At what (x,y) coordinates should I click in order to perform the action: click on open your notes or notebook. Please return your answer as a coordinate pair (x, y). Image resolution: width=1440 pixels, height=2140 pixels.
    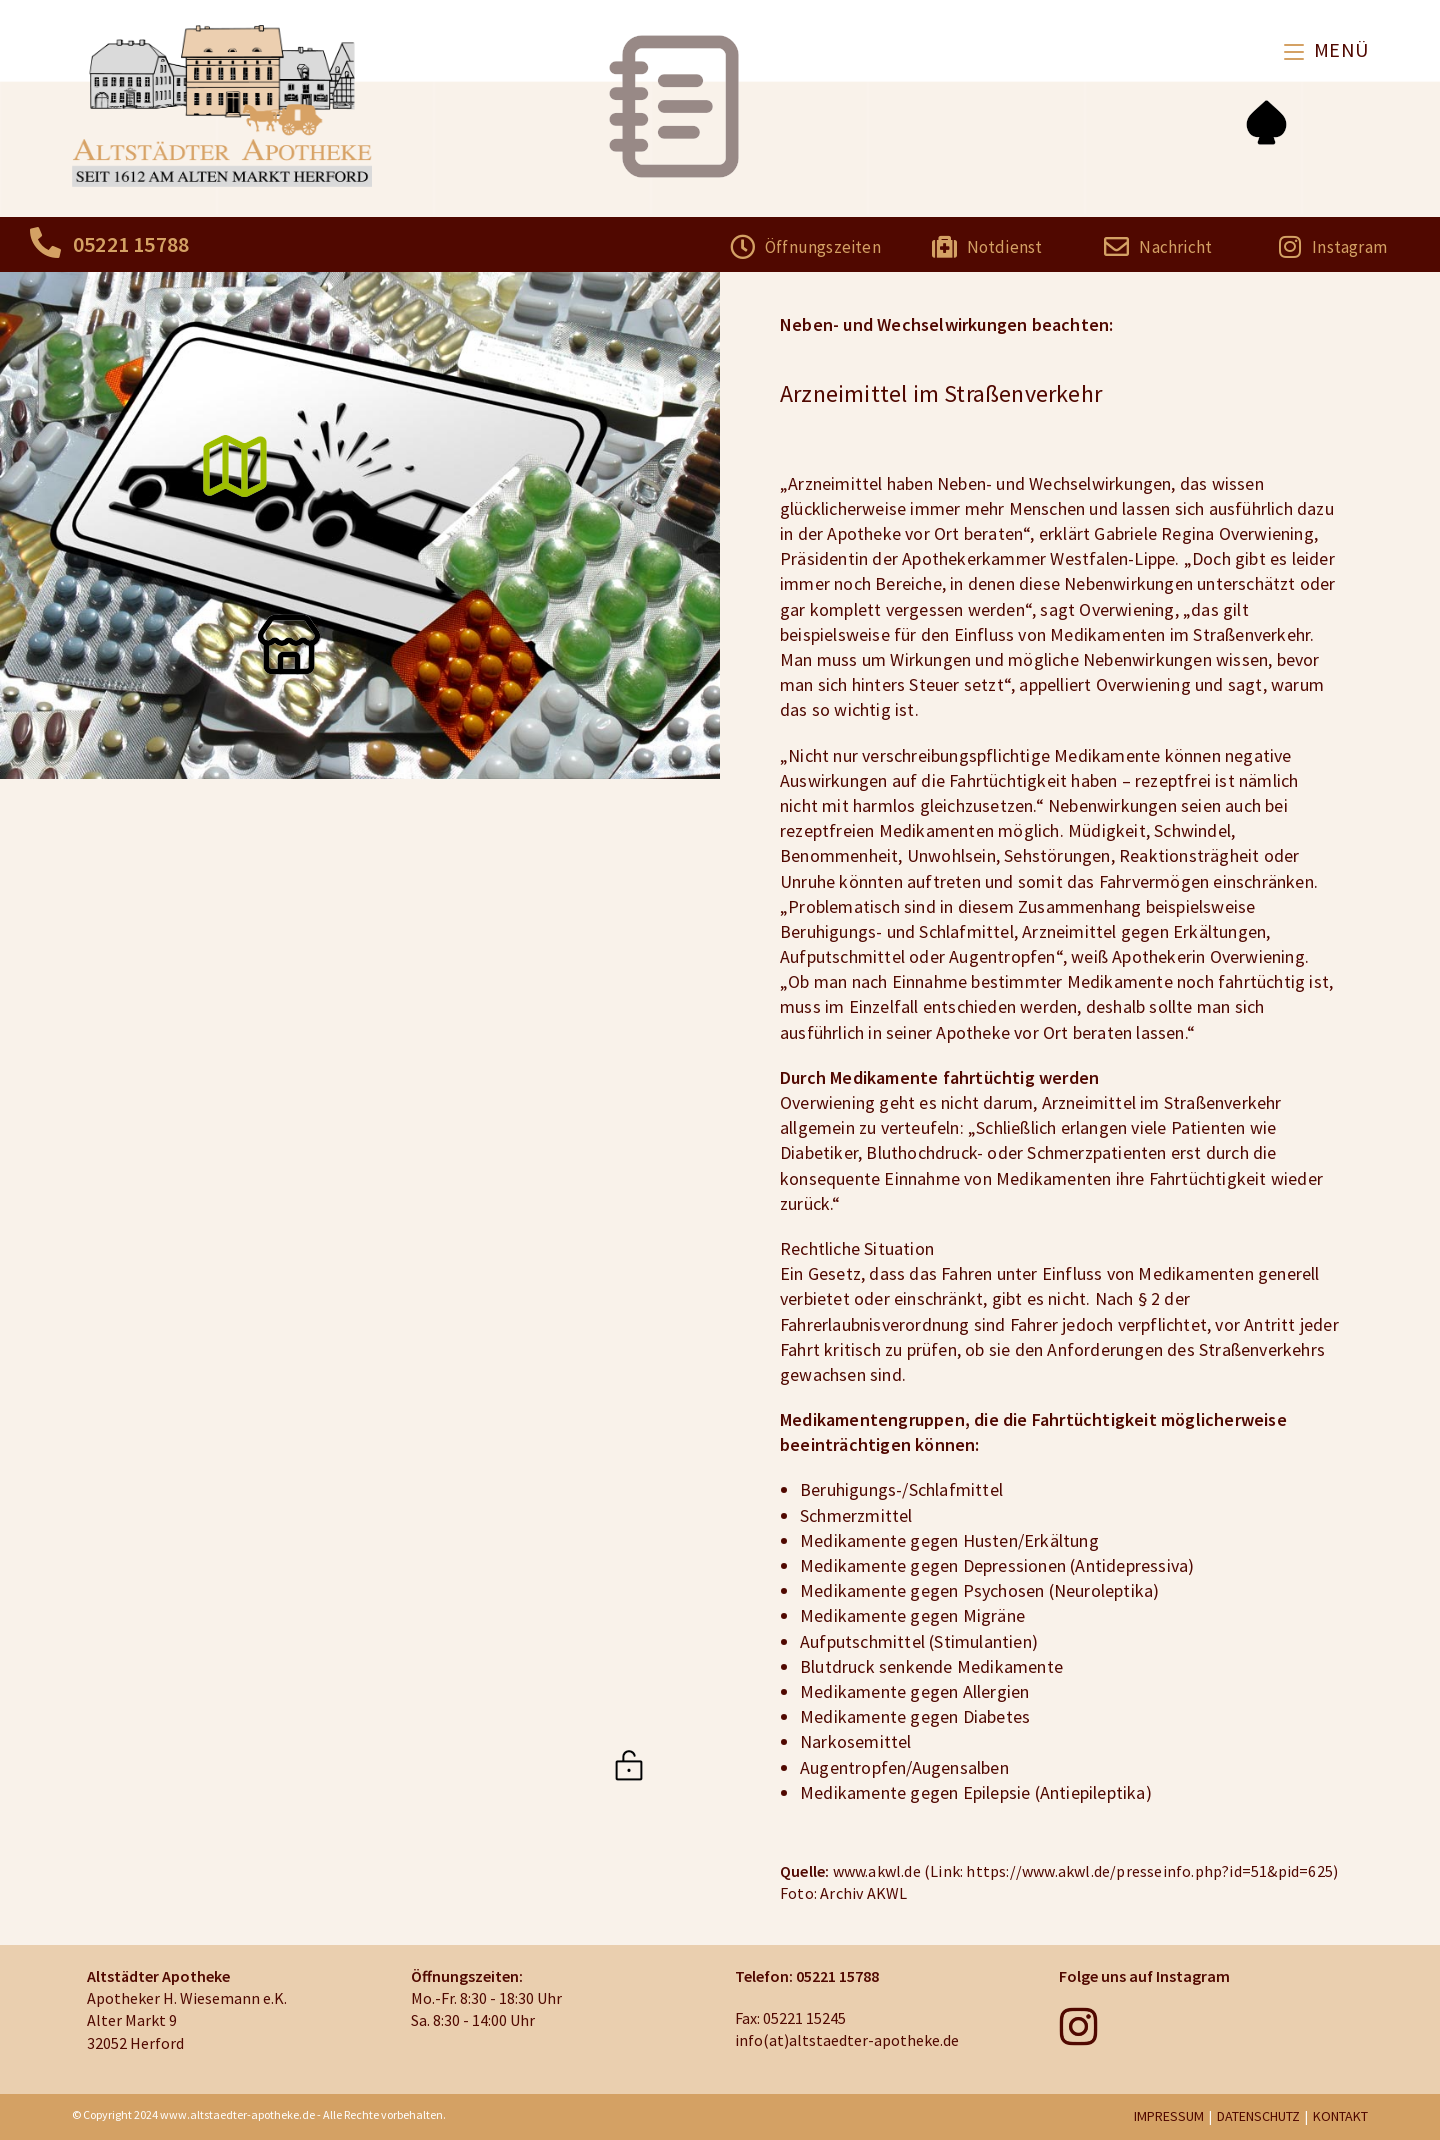
    Looking at the image, I should click on (680, 106).